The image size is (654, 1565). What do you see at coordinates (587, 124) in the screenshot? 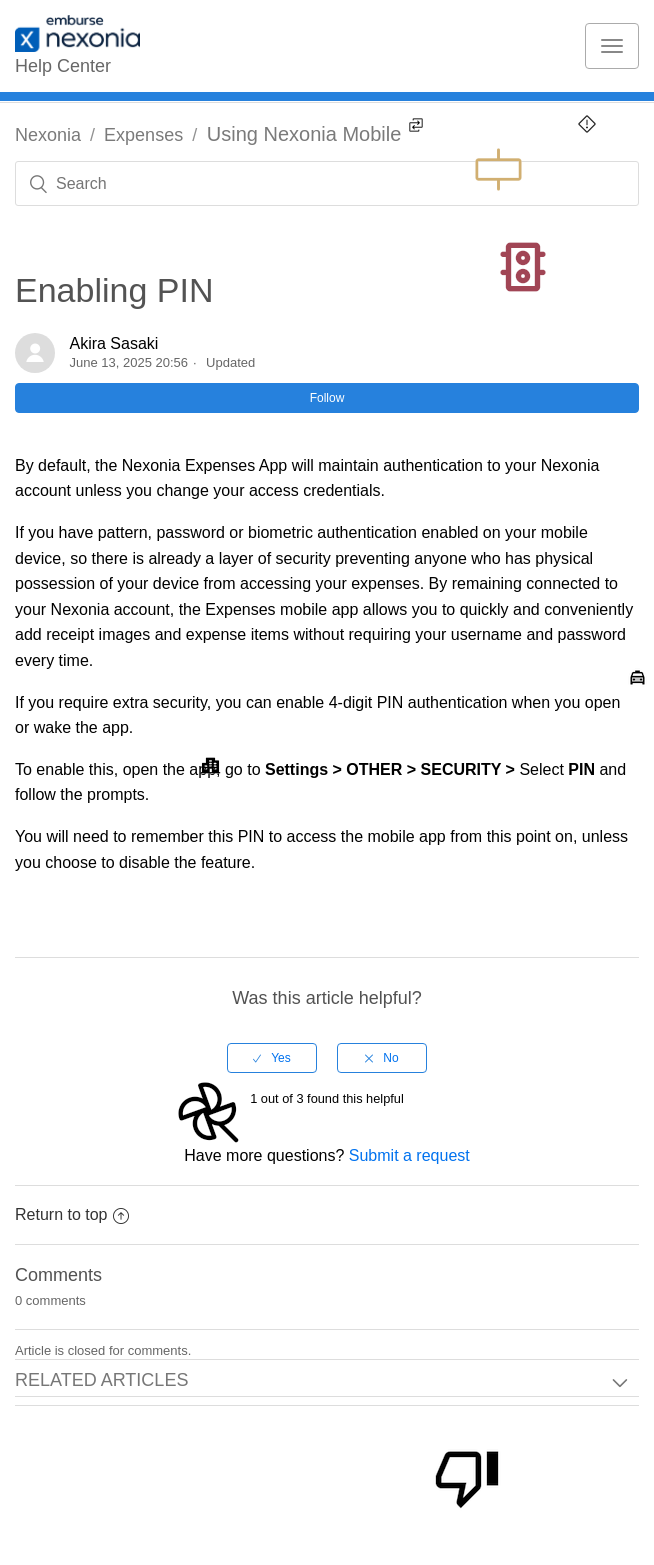
I see `indicates a warning or caution state` at bounding box center [587, 124].